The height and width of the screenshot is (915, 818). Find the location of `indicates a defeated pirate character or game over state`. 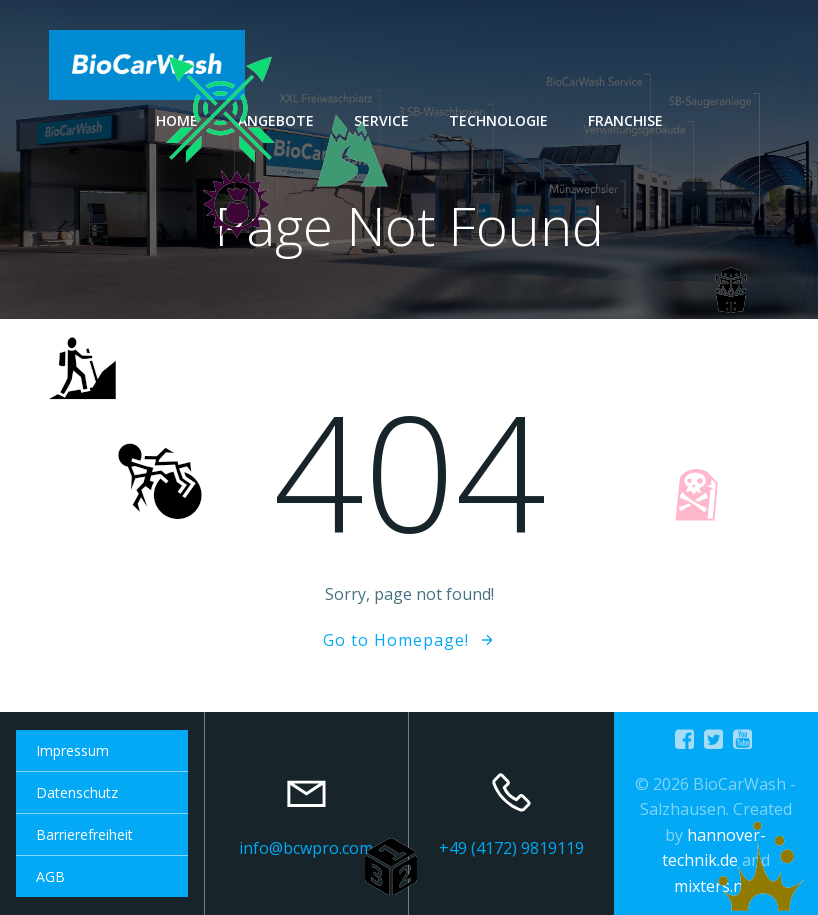

indicates a defeated pirate character or game over state is located at coordinates (695, 495).